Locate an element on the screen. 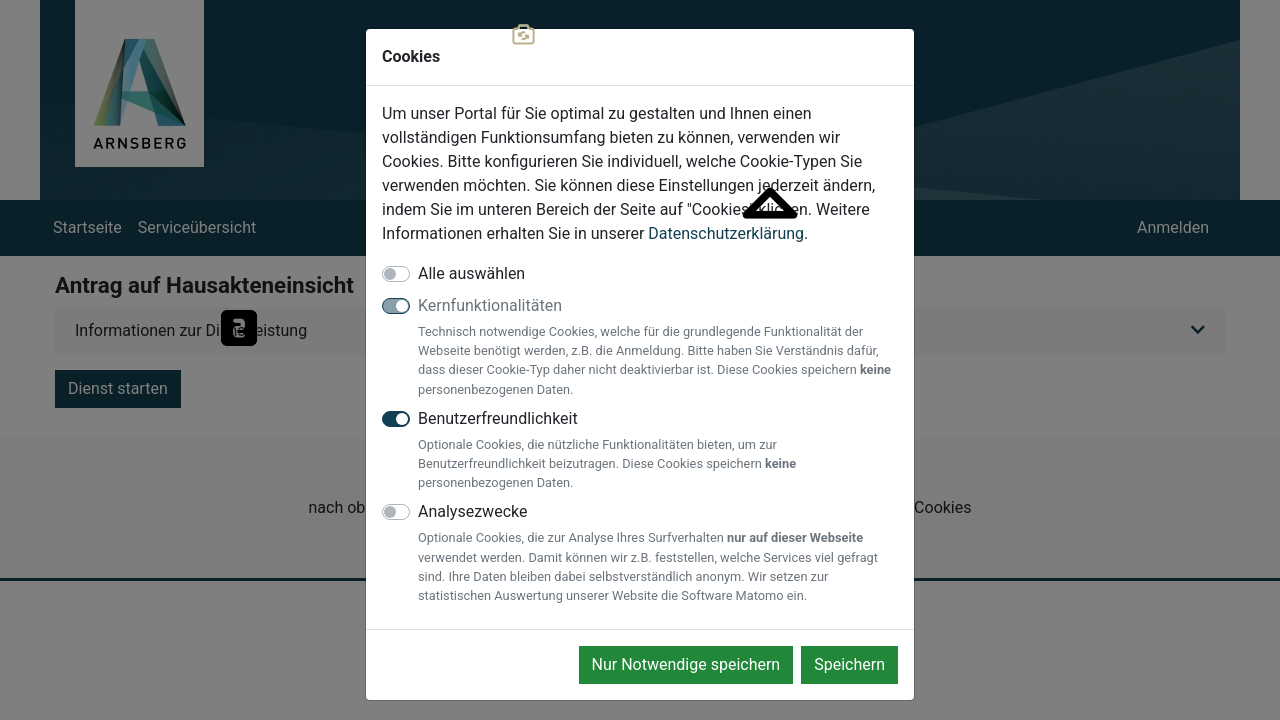 The height and width of the screenshot is (720, 1280). switch between front and rear camera is located at coordinates (523, 34).